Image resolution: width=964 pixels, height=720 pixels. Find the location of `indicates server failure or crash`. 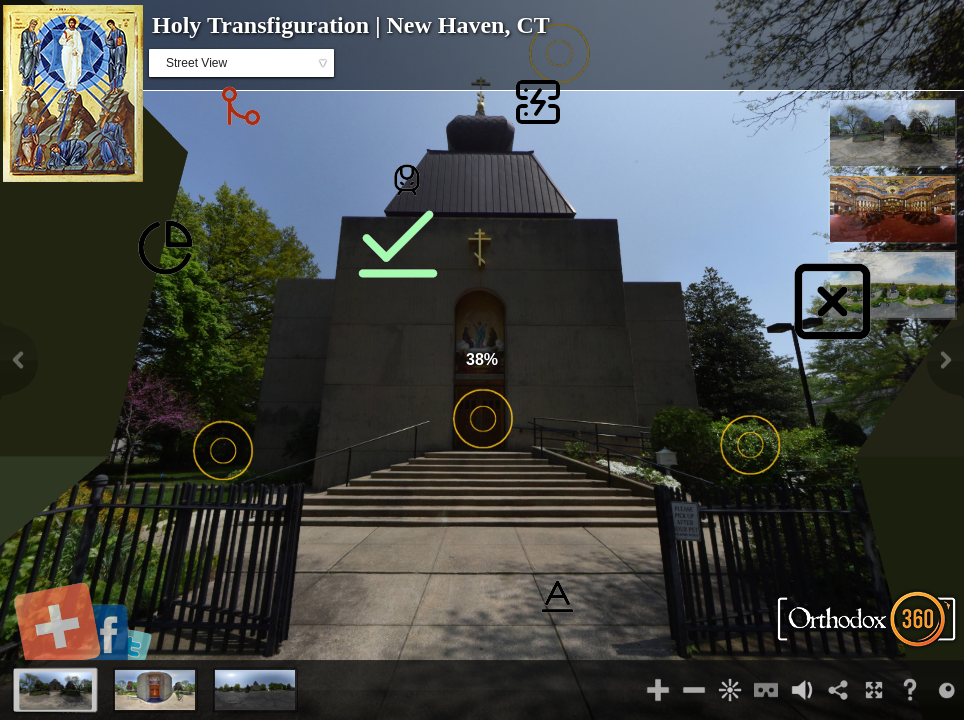

indicates server failure or crash is located at coordinates (538, 102).